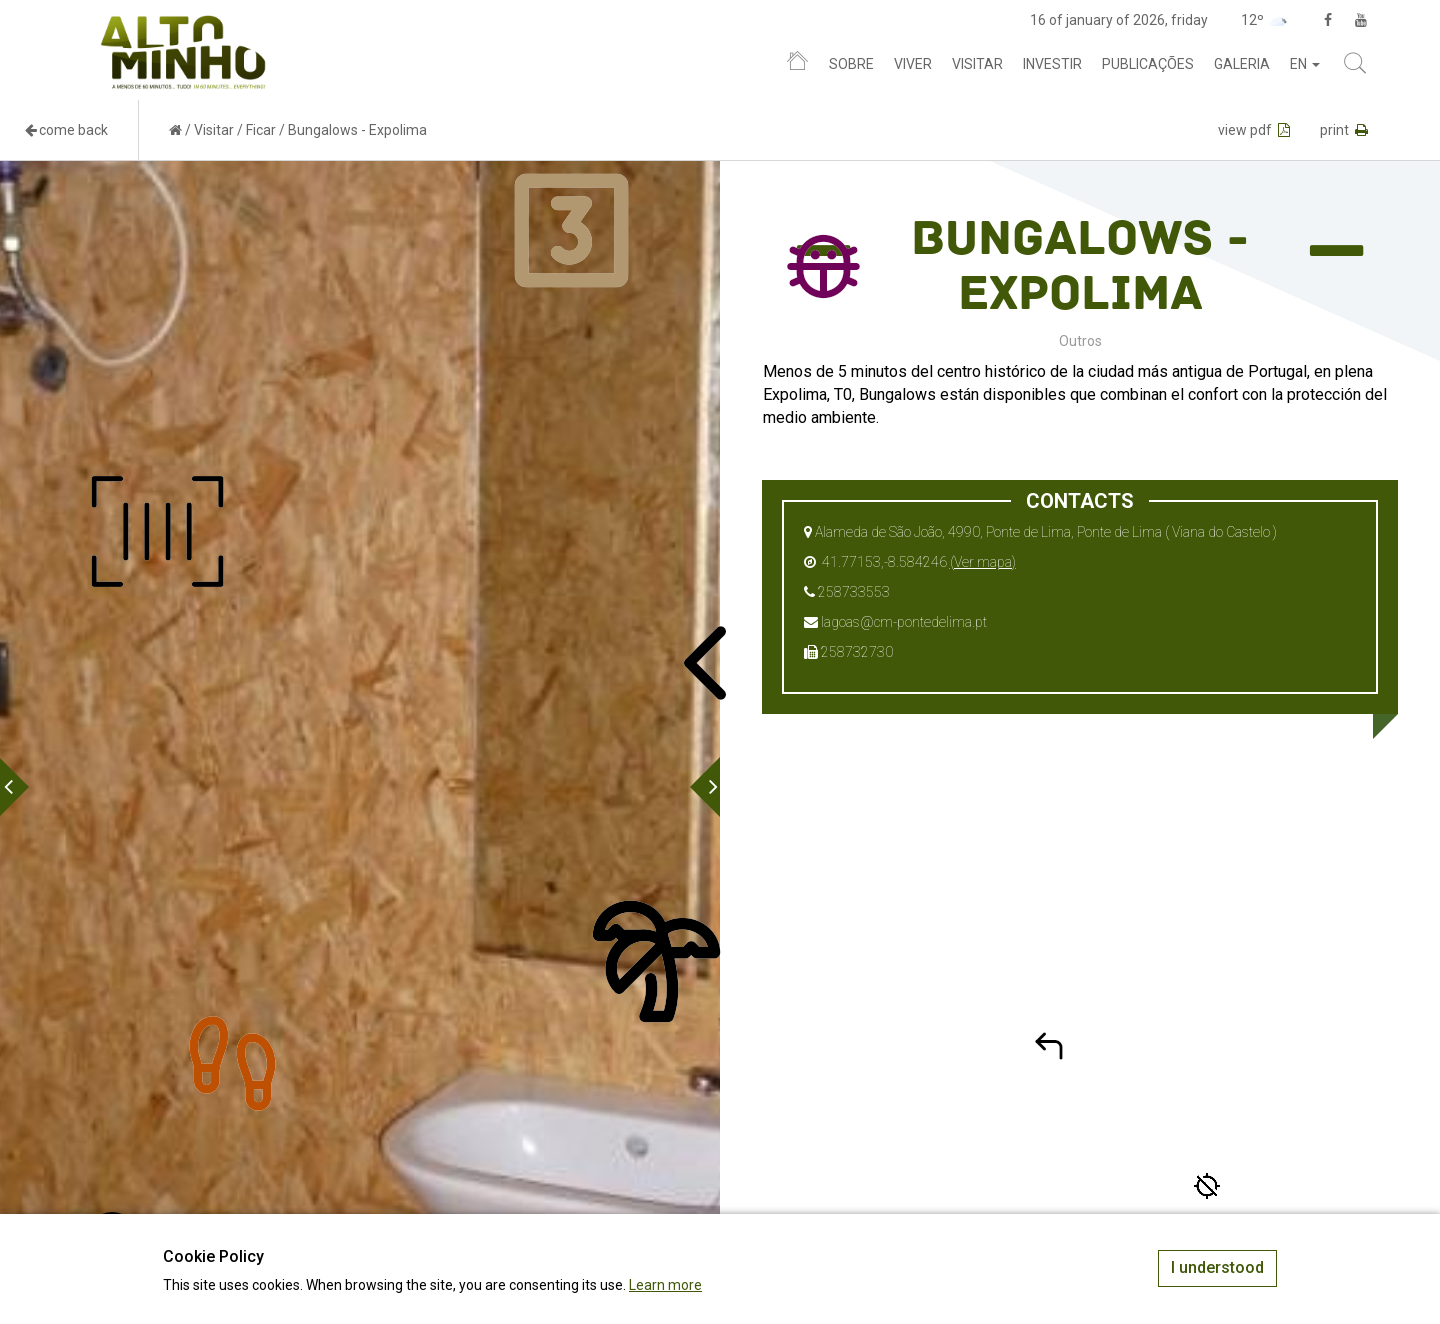 The width and height of the screenshot is (1440, 1324). Describe the element at coordinates (823, 266) in the screenshot. I see `report a bug or issue` at that location.